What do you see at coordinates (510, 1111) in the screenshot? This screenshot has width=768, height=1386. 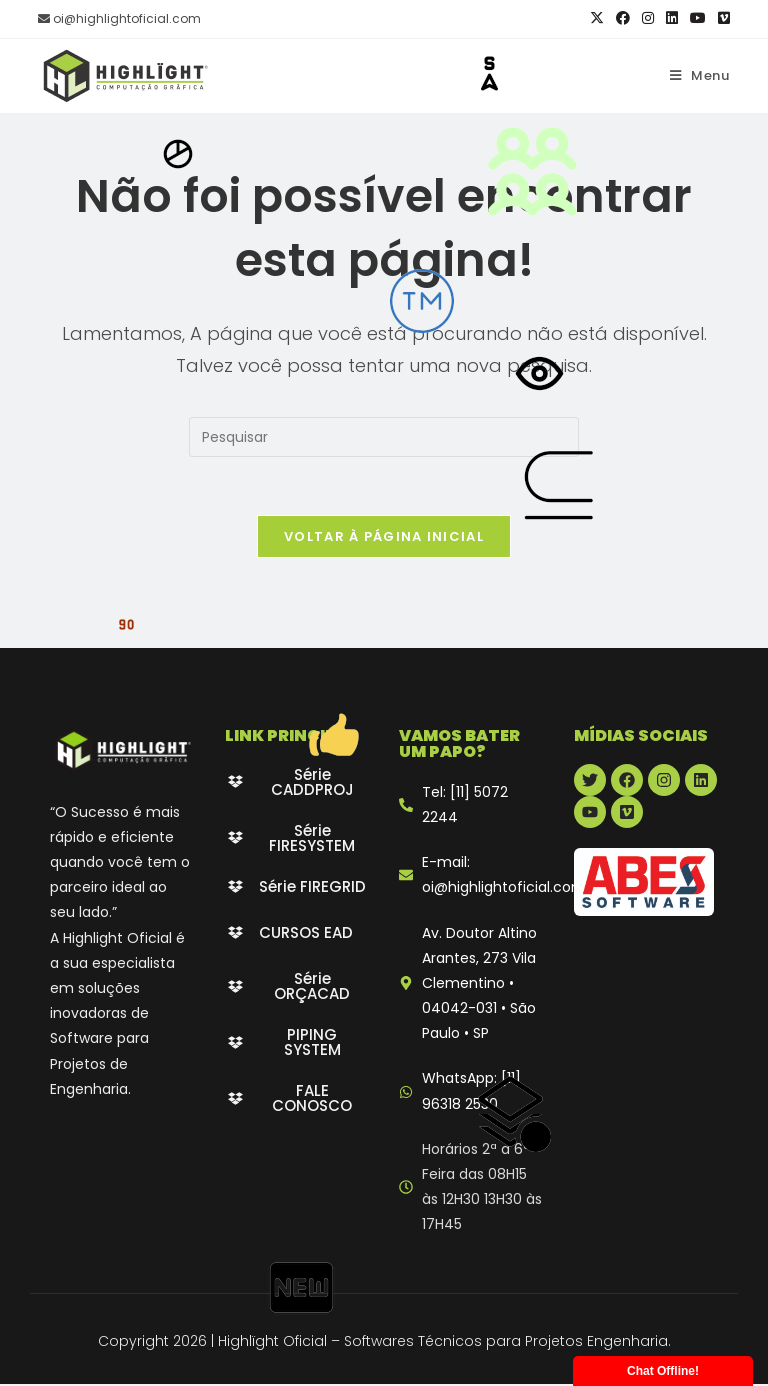 I see `layers with unread notification or update available` at bounding box center [510, 1111].